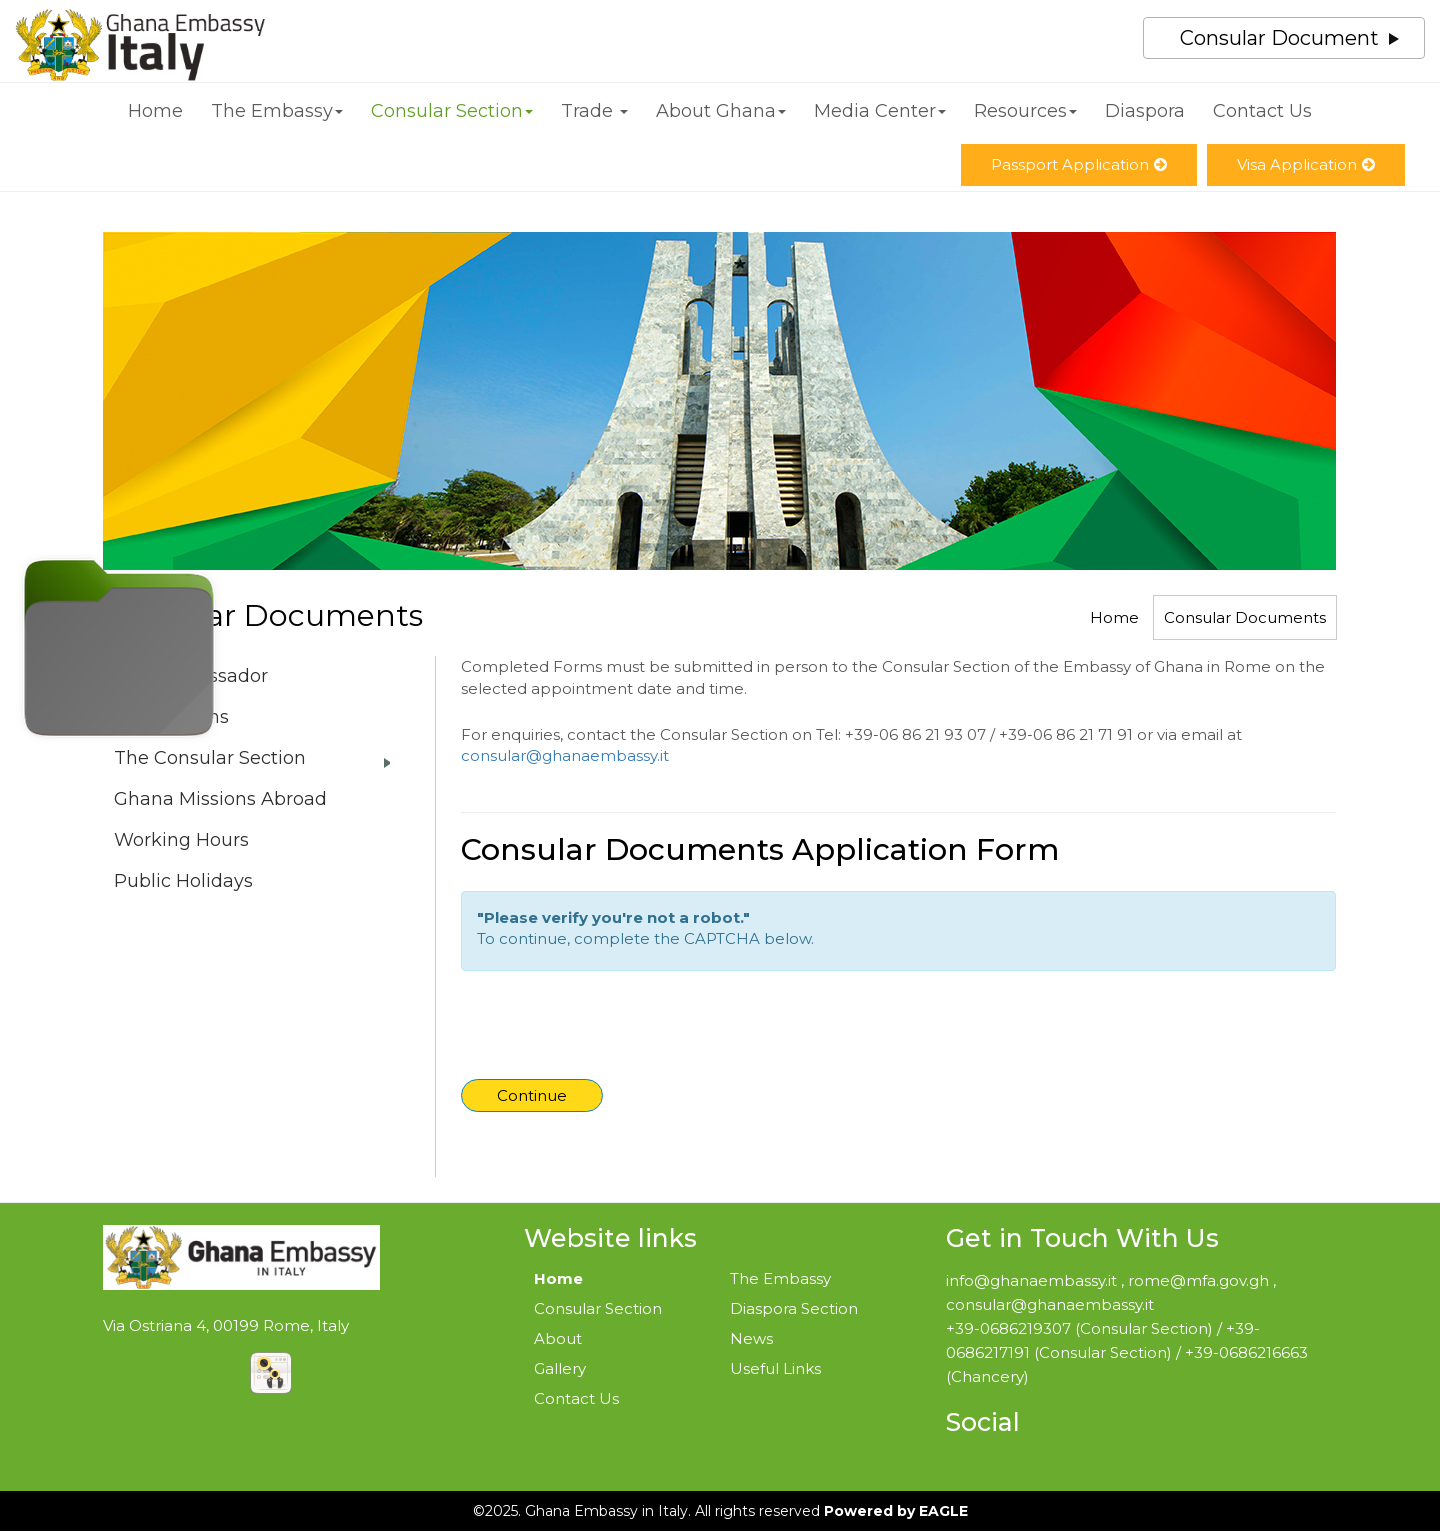 This screenshot has width=1440, height=1531. What do you see at coordinates (271, 1373) in the screenshot?
I see `open gnome builder development environment` at bounding box center [271, 1373].